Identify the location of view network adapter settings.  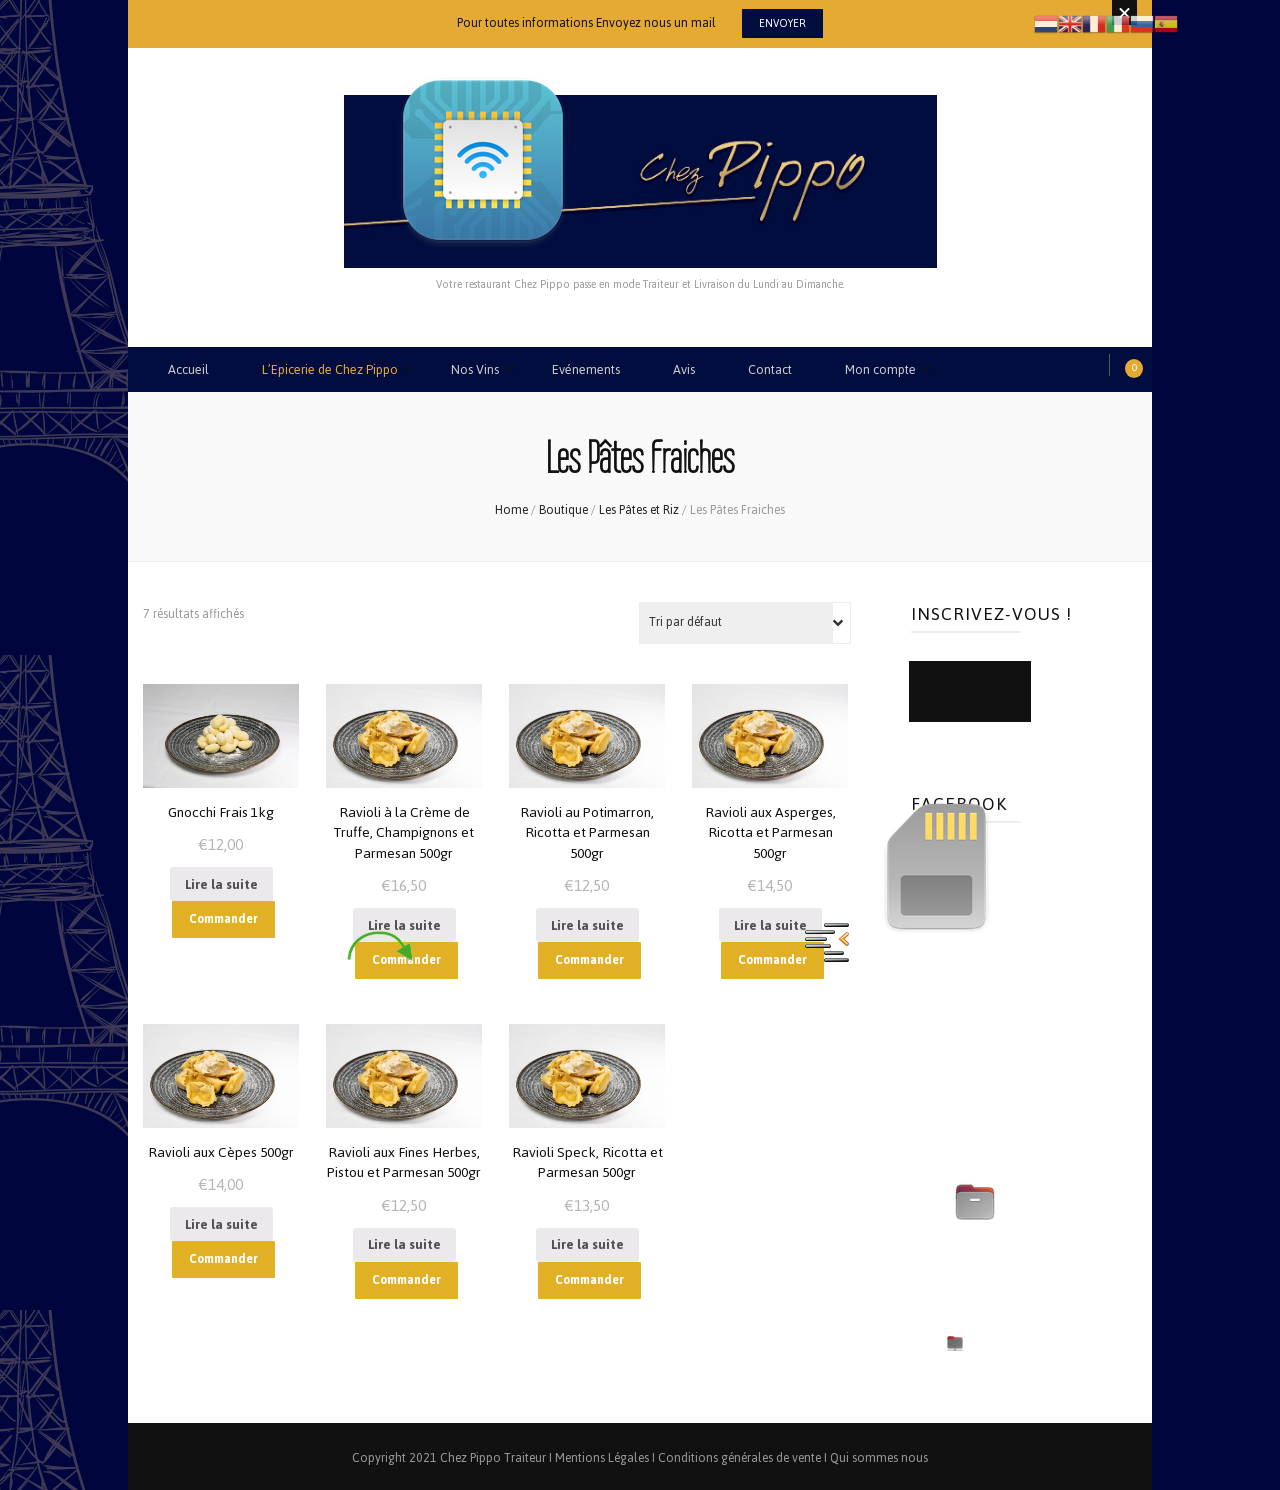
(483, 160).